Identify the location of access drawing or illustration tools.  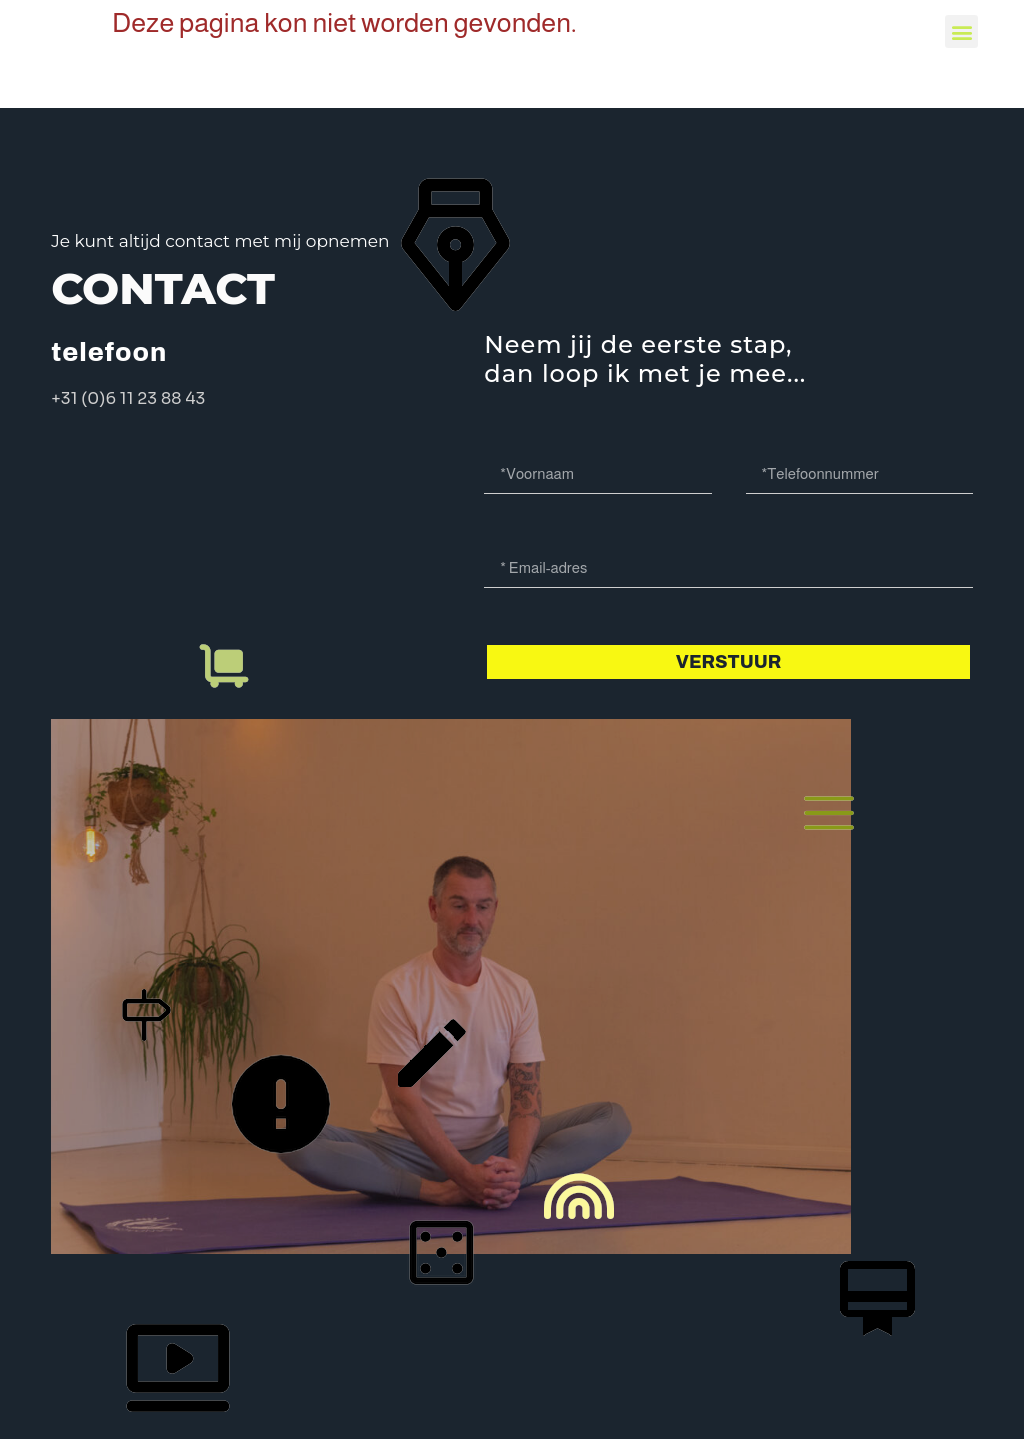
(455, 241).